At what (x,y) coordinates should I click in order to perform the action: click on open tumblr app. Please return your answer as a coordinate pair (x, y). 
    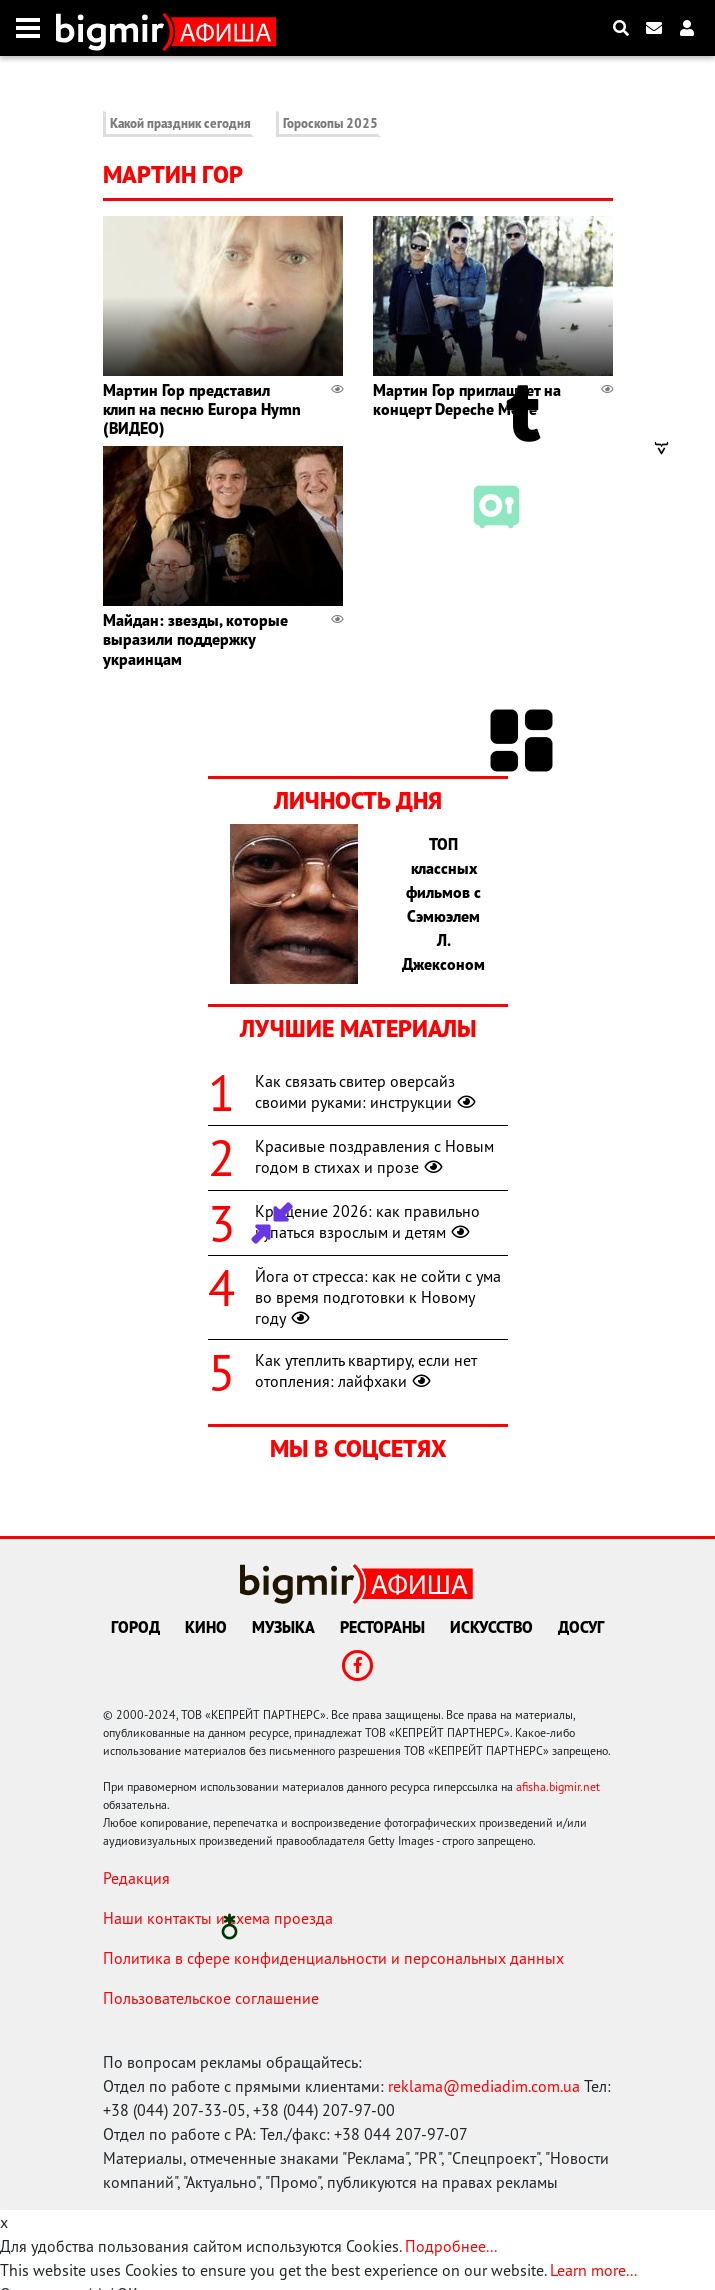
    Looking at the image, I should click on (523, 413).